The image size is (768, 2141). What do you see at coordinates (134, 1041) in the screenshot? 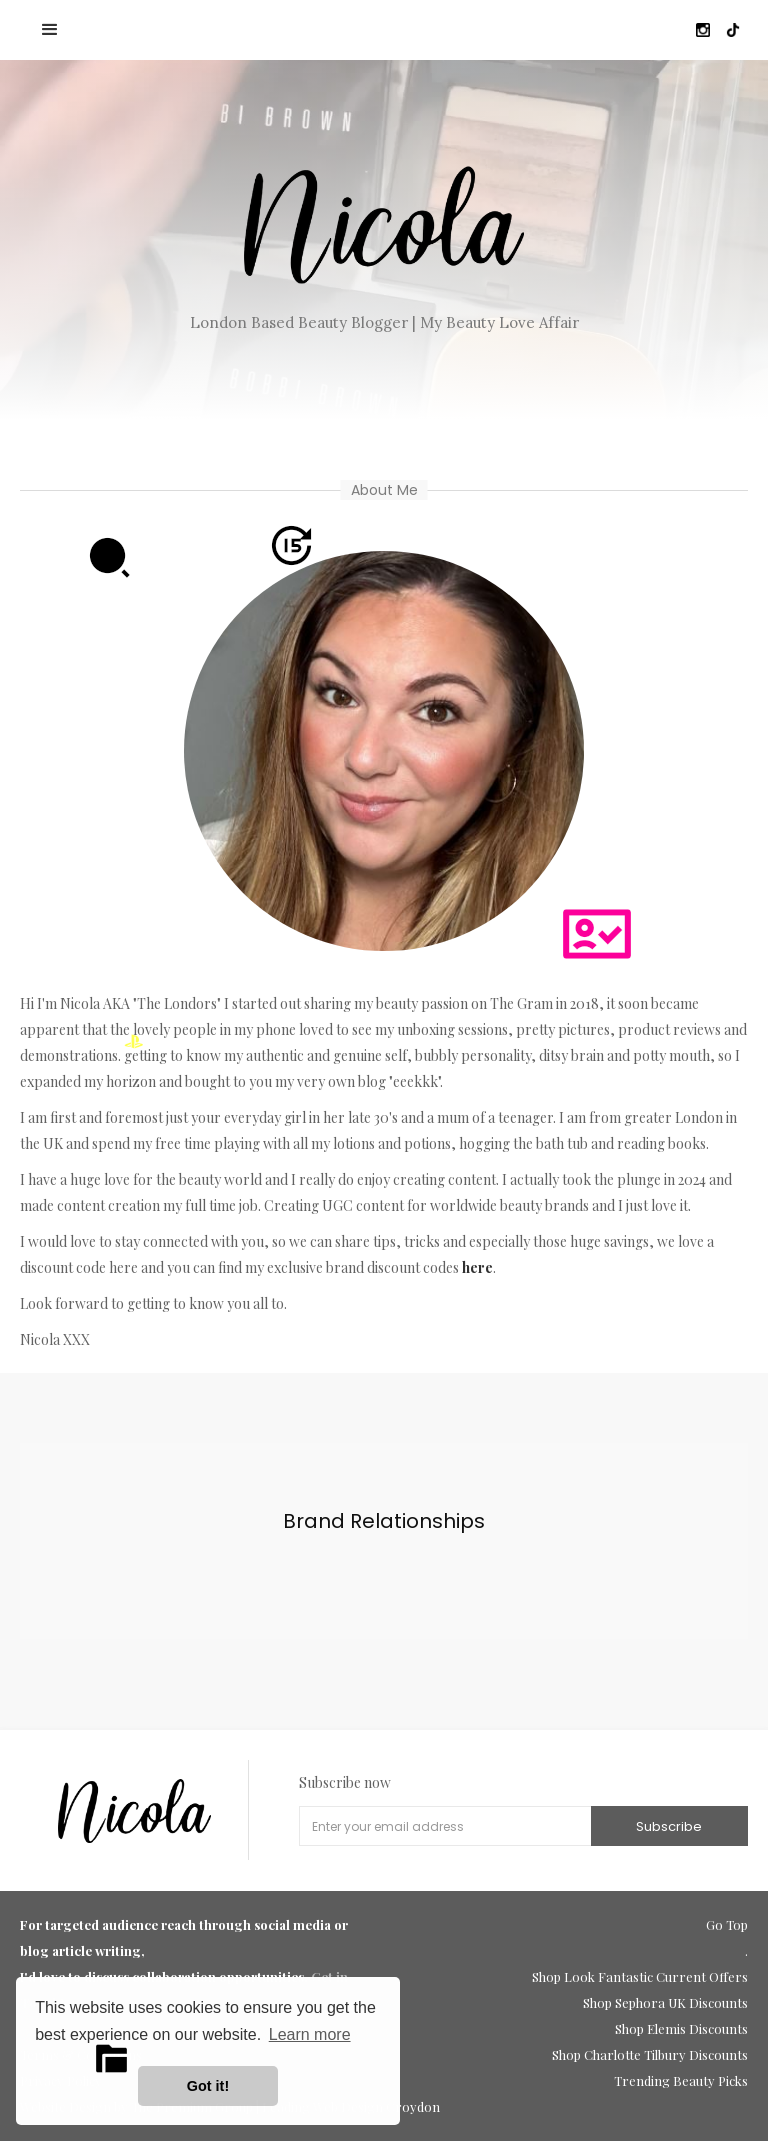
I see `playstation brand logo` at bounding box center [134, 1041].